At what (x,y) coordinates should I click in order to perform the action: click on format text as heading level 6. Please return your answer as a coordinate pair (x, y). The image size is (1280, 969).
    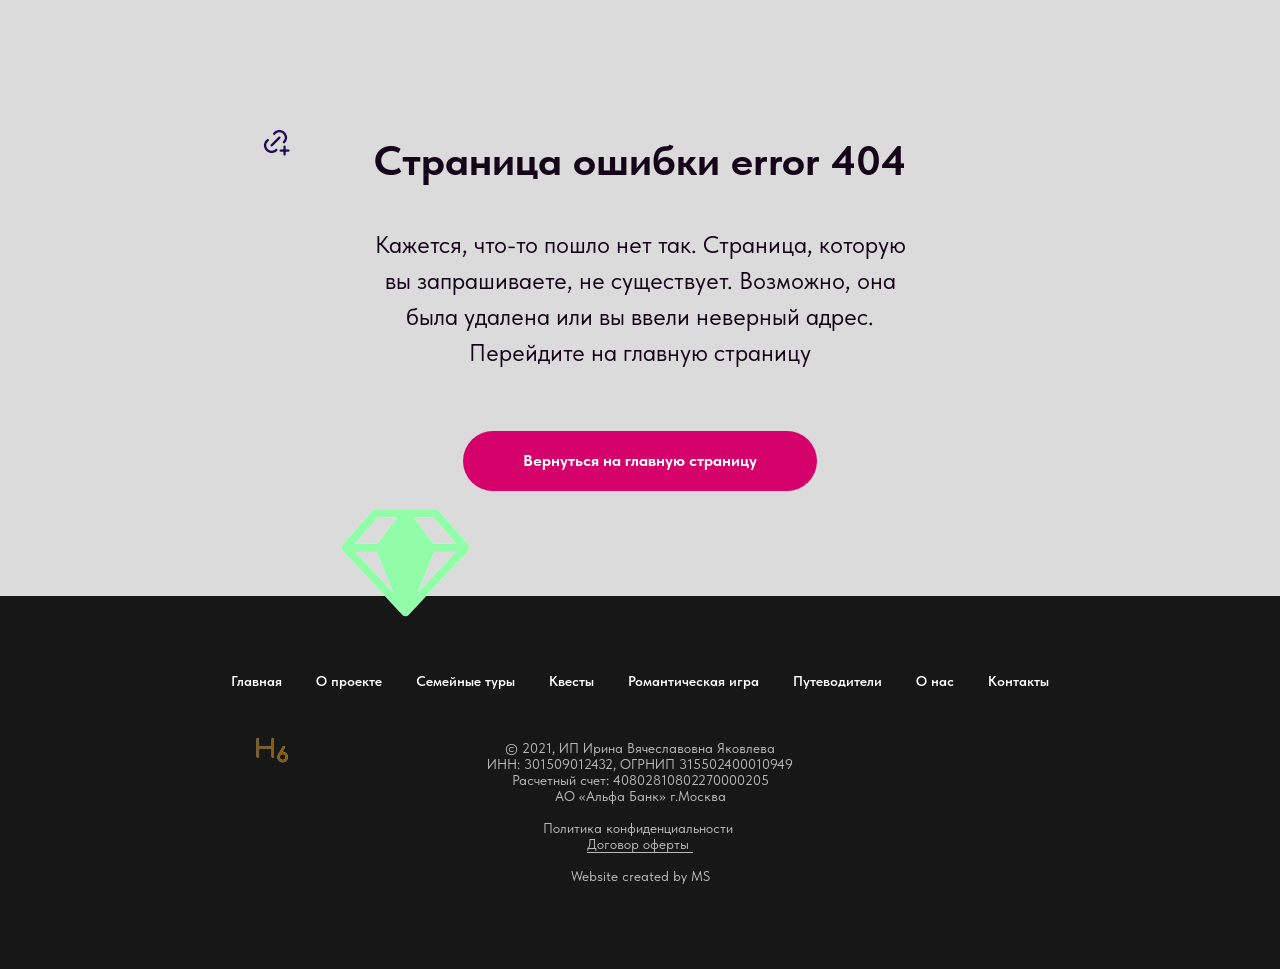
    Looking at the image, I should click on (270, 749).